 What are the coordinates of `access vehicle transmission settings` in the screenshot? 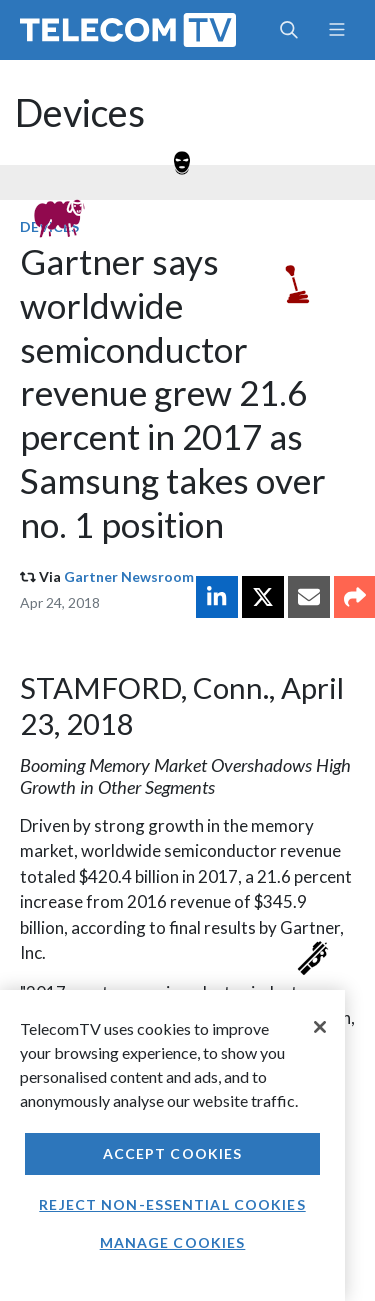 It's located at (297, 284).